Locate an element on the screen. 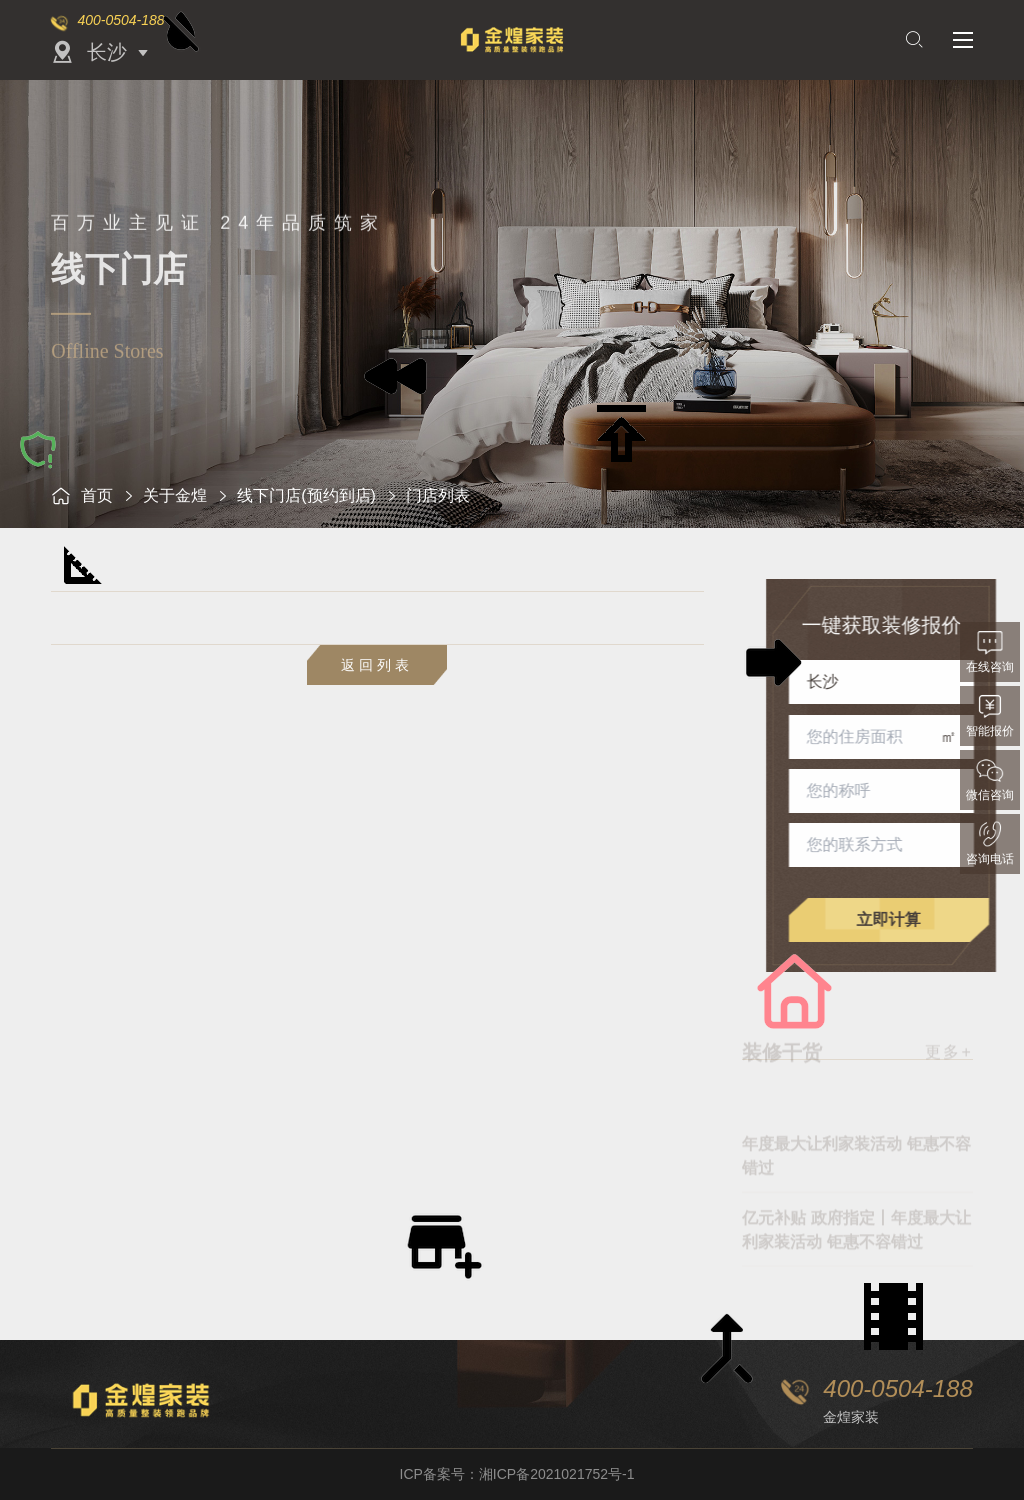 The height and width of the screenshot is (1500, 1024). forward an email or message is located at coordinates (774, 662).